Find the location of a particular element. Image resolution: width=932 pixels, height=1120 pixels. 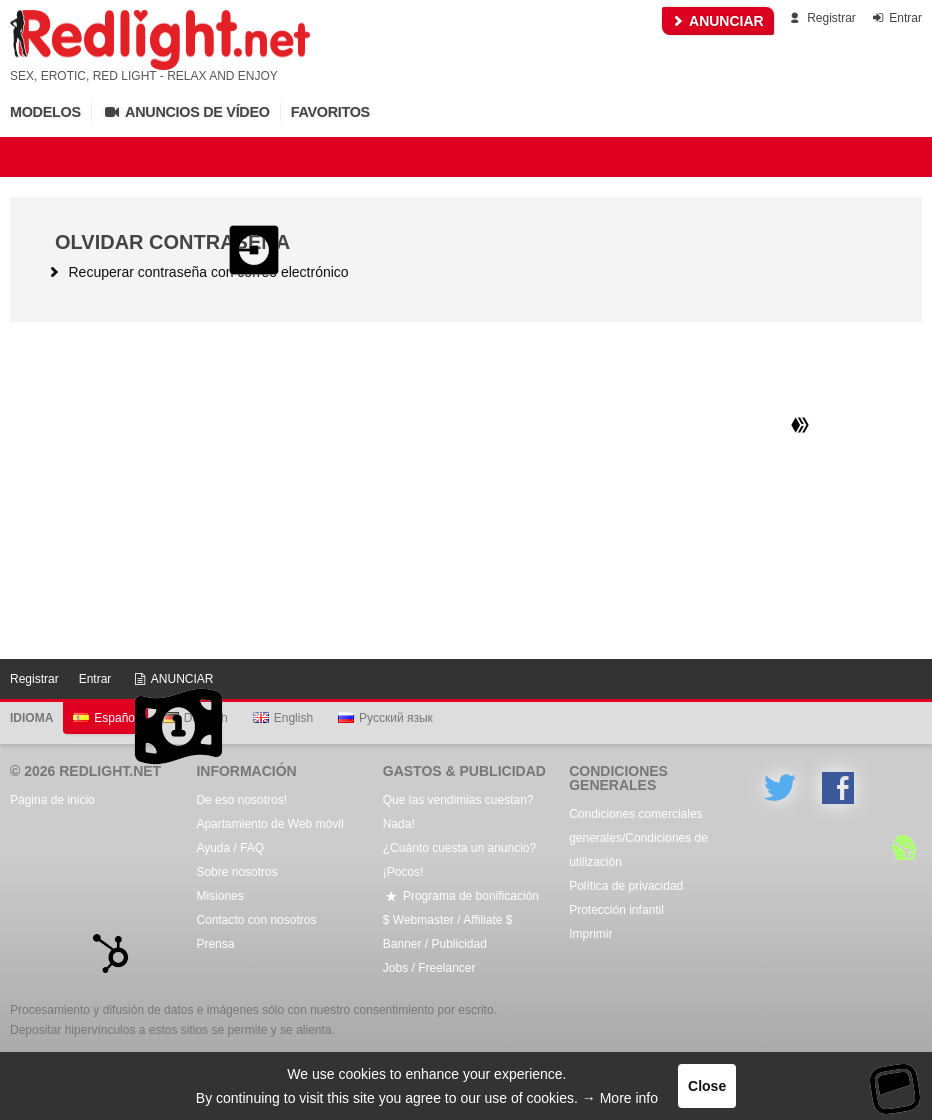

view payment or transaction details is located at coordinates (178, 726).